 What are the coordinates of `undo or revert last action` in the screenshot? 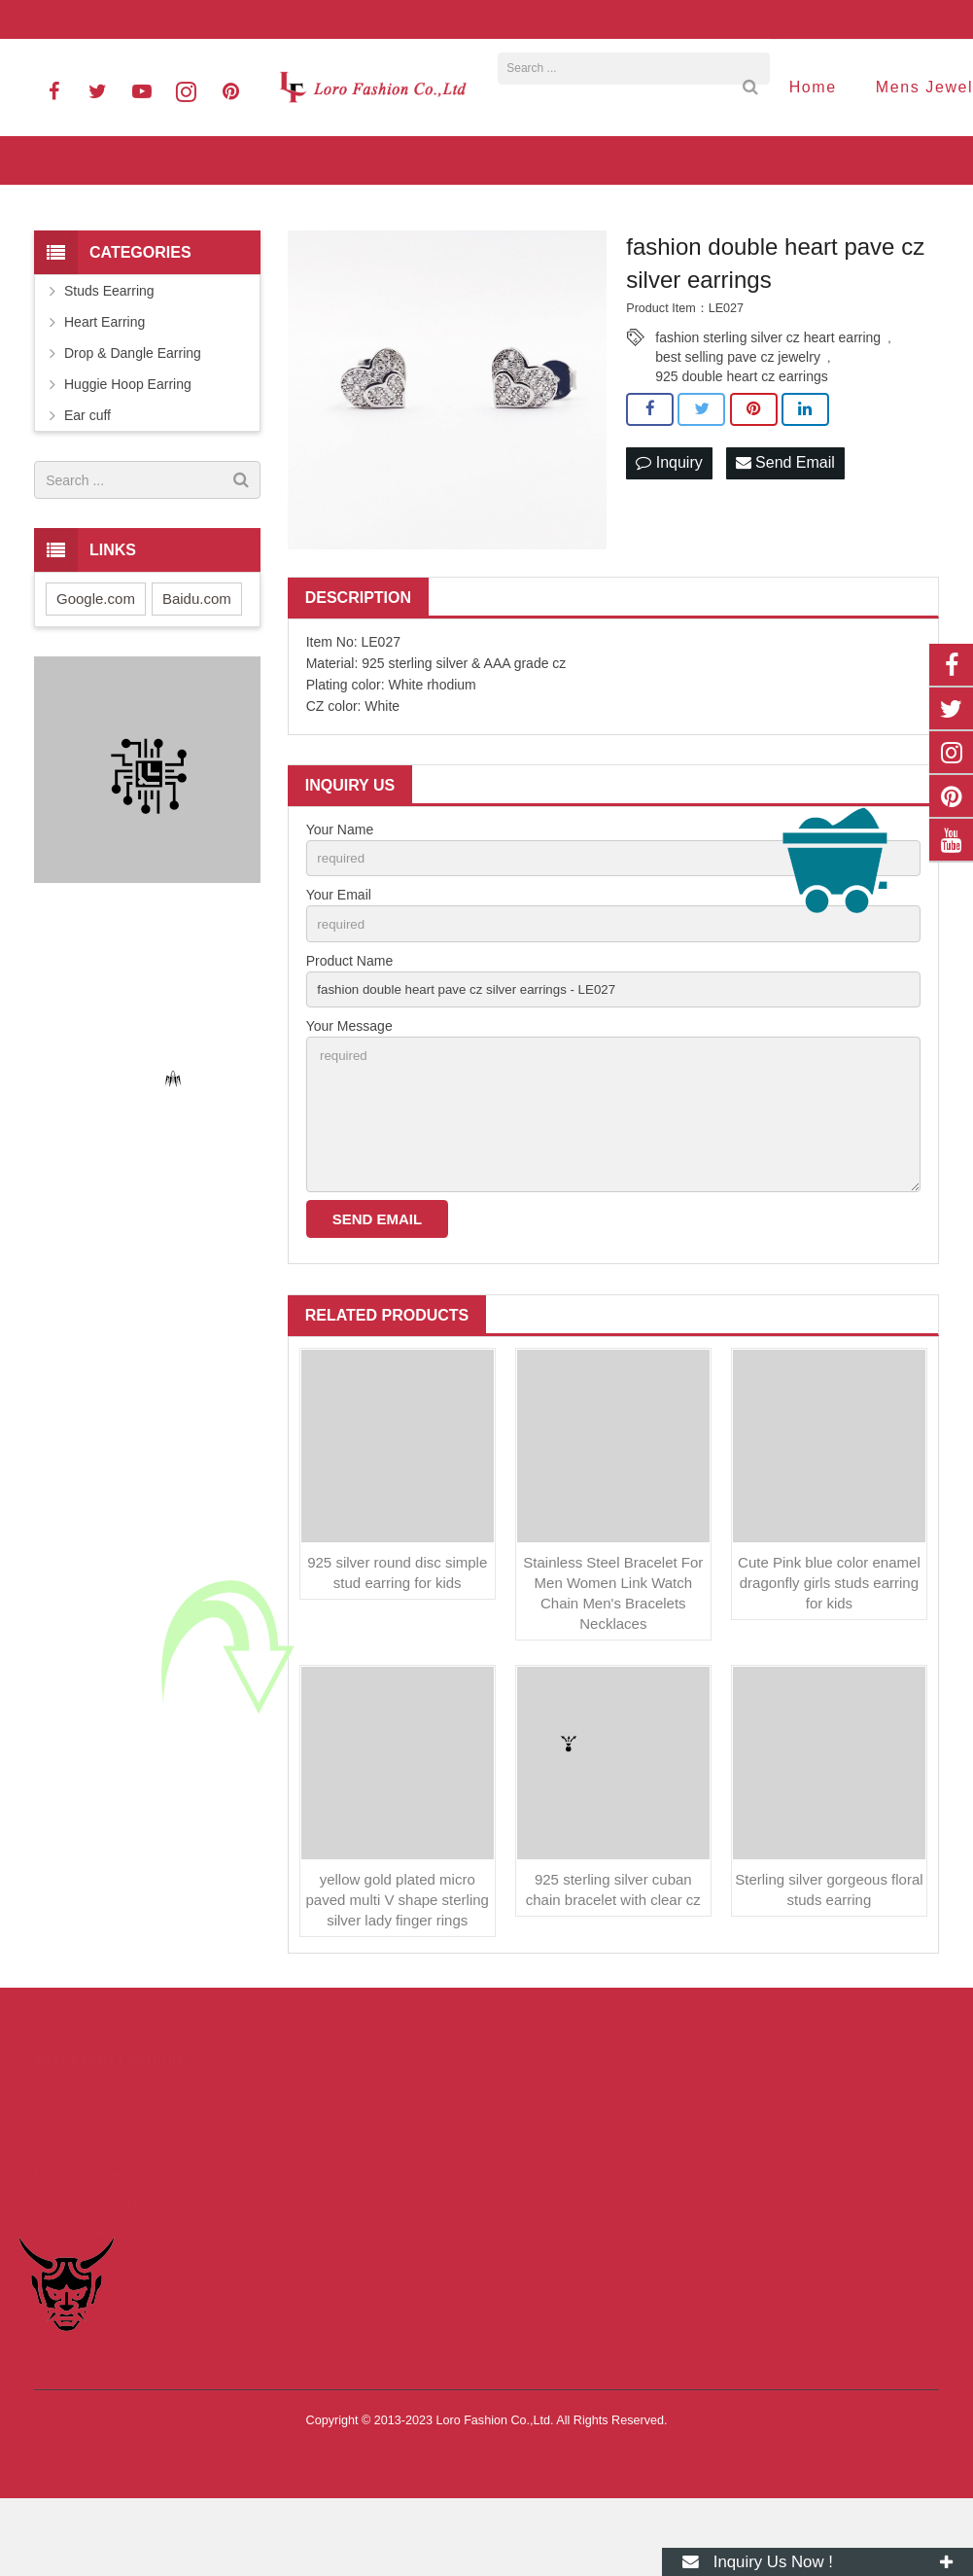 It's located at (226, 1646).